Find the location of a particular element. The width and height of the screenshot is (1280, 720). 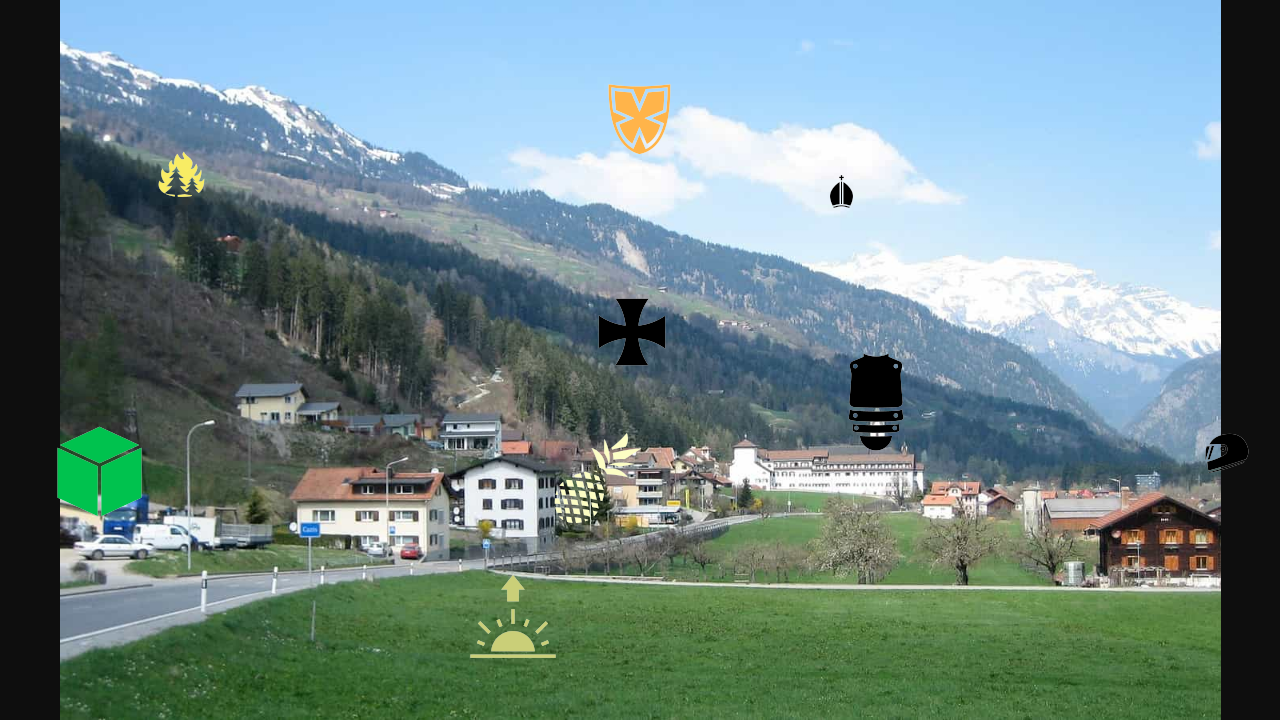

indicates religious or papal content is located at coordinates (841, 191).